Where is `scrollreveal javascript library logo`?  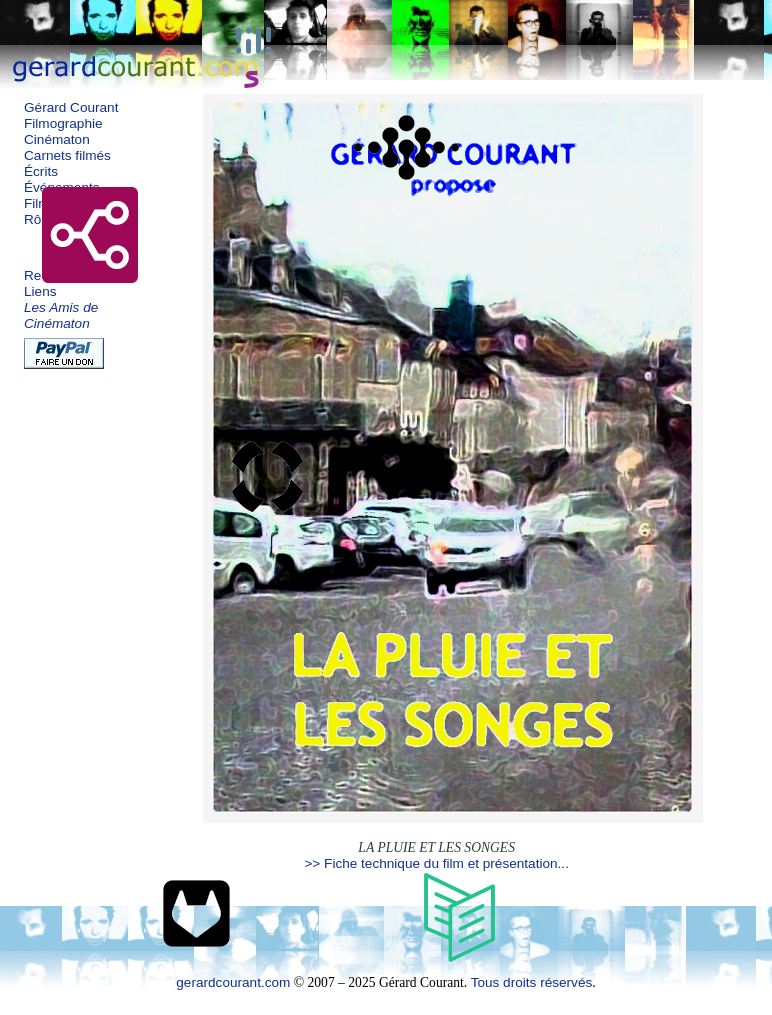 scrollreveal javascript library logo is located at coordinates (253, 40).